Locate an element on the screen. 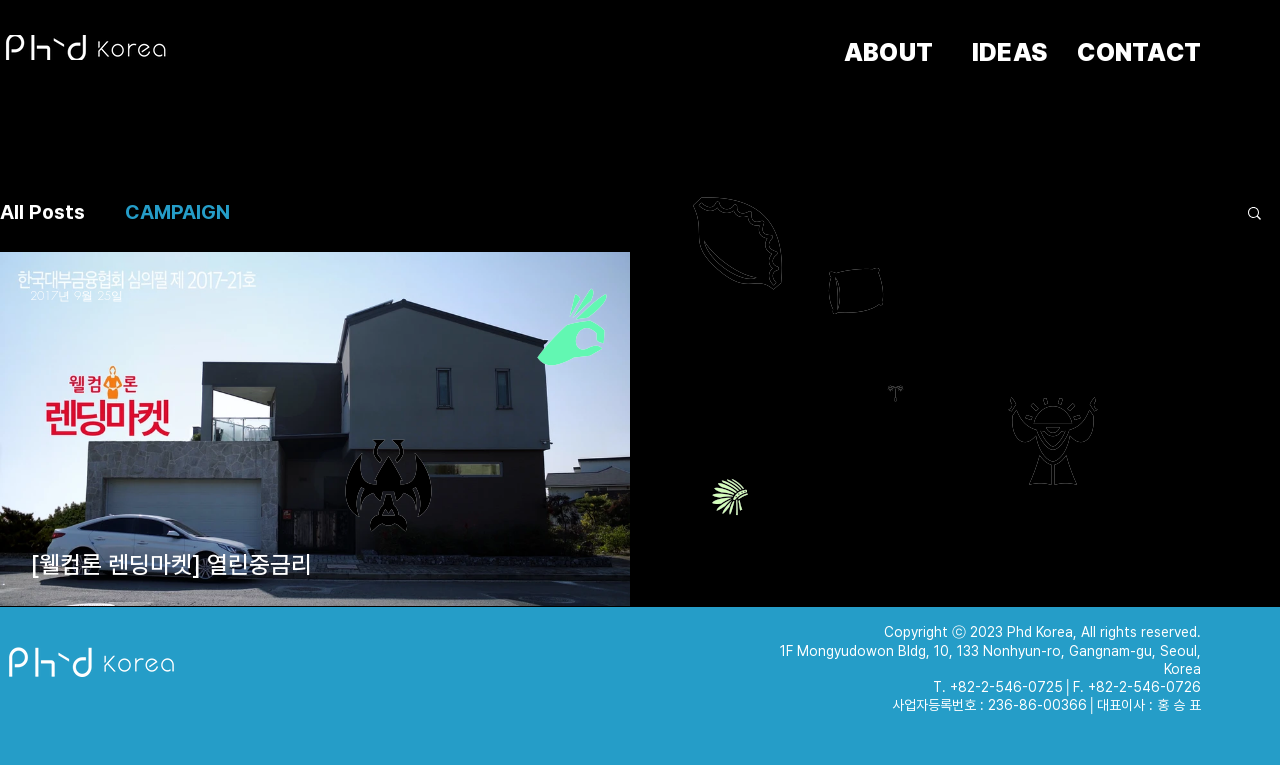  confirm or approve an action is located at coordinates (572, 327).